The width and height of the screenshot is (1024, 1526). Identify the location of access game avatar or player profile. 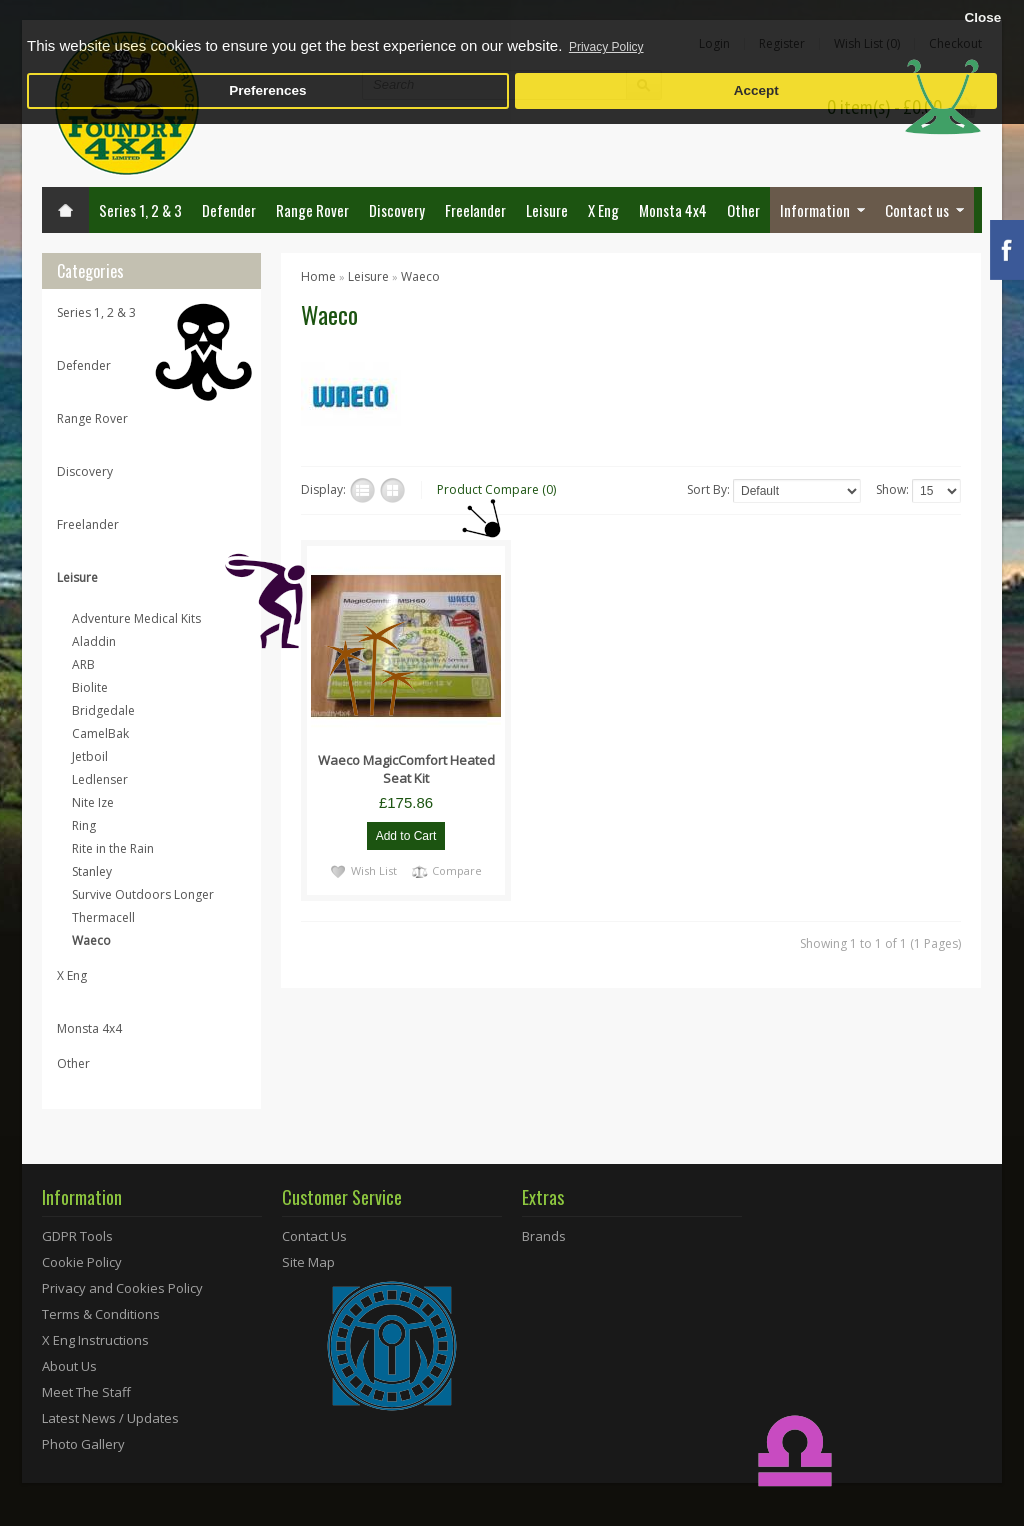
(392, 1346).